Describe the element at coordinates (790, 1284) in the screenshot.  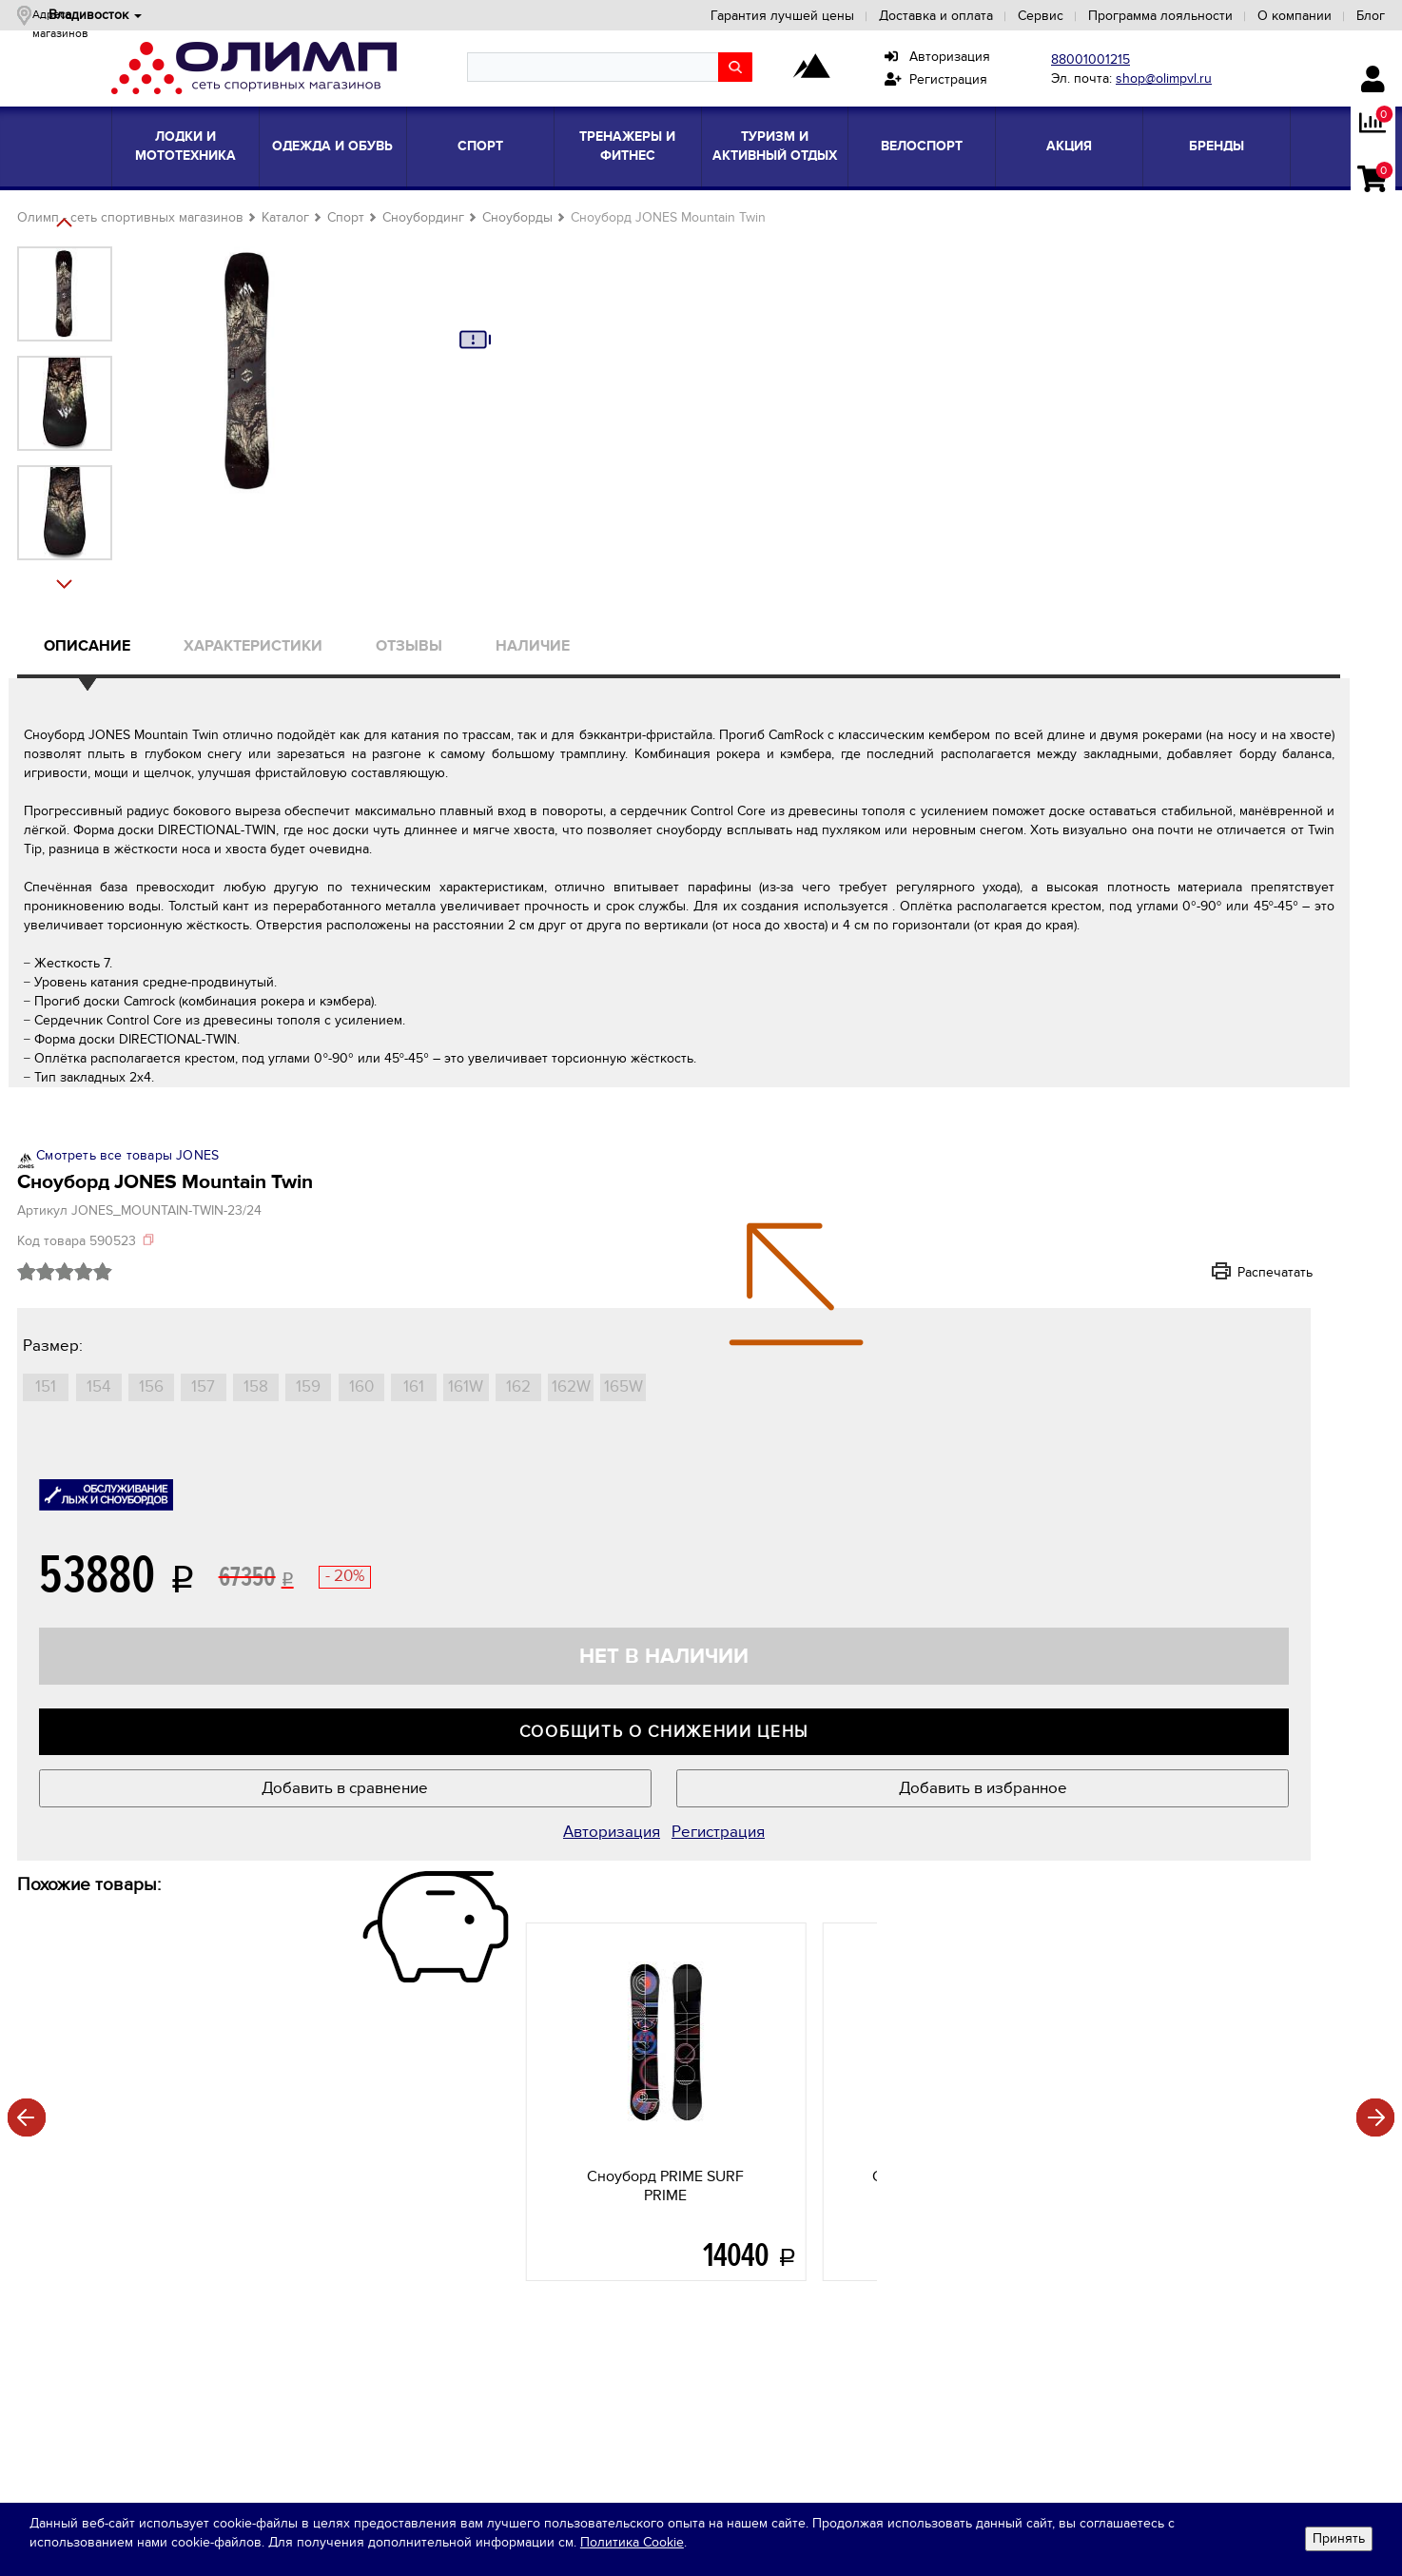
I see `navigate to the top-left or home position` at that location.